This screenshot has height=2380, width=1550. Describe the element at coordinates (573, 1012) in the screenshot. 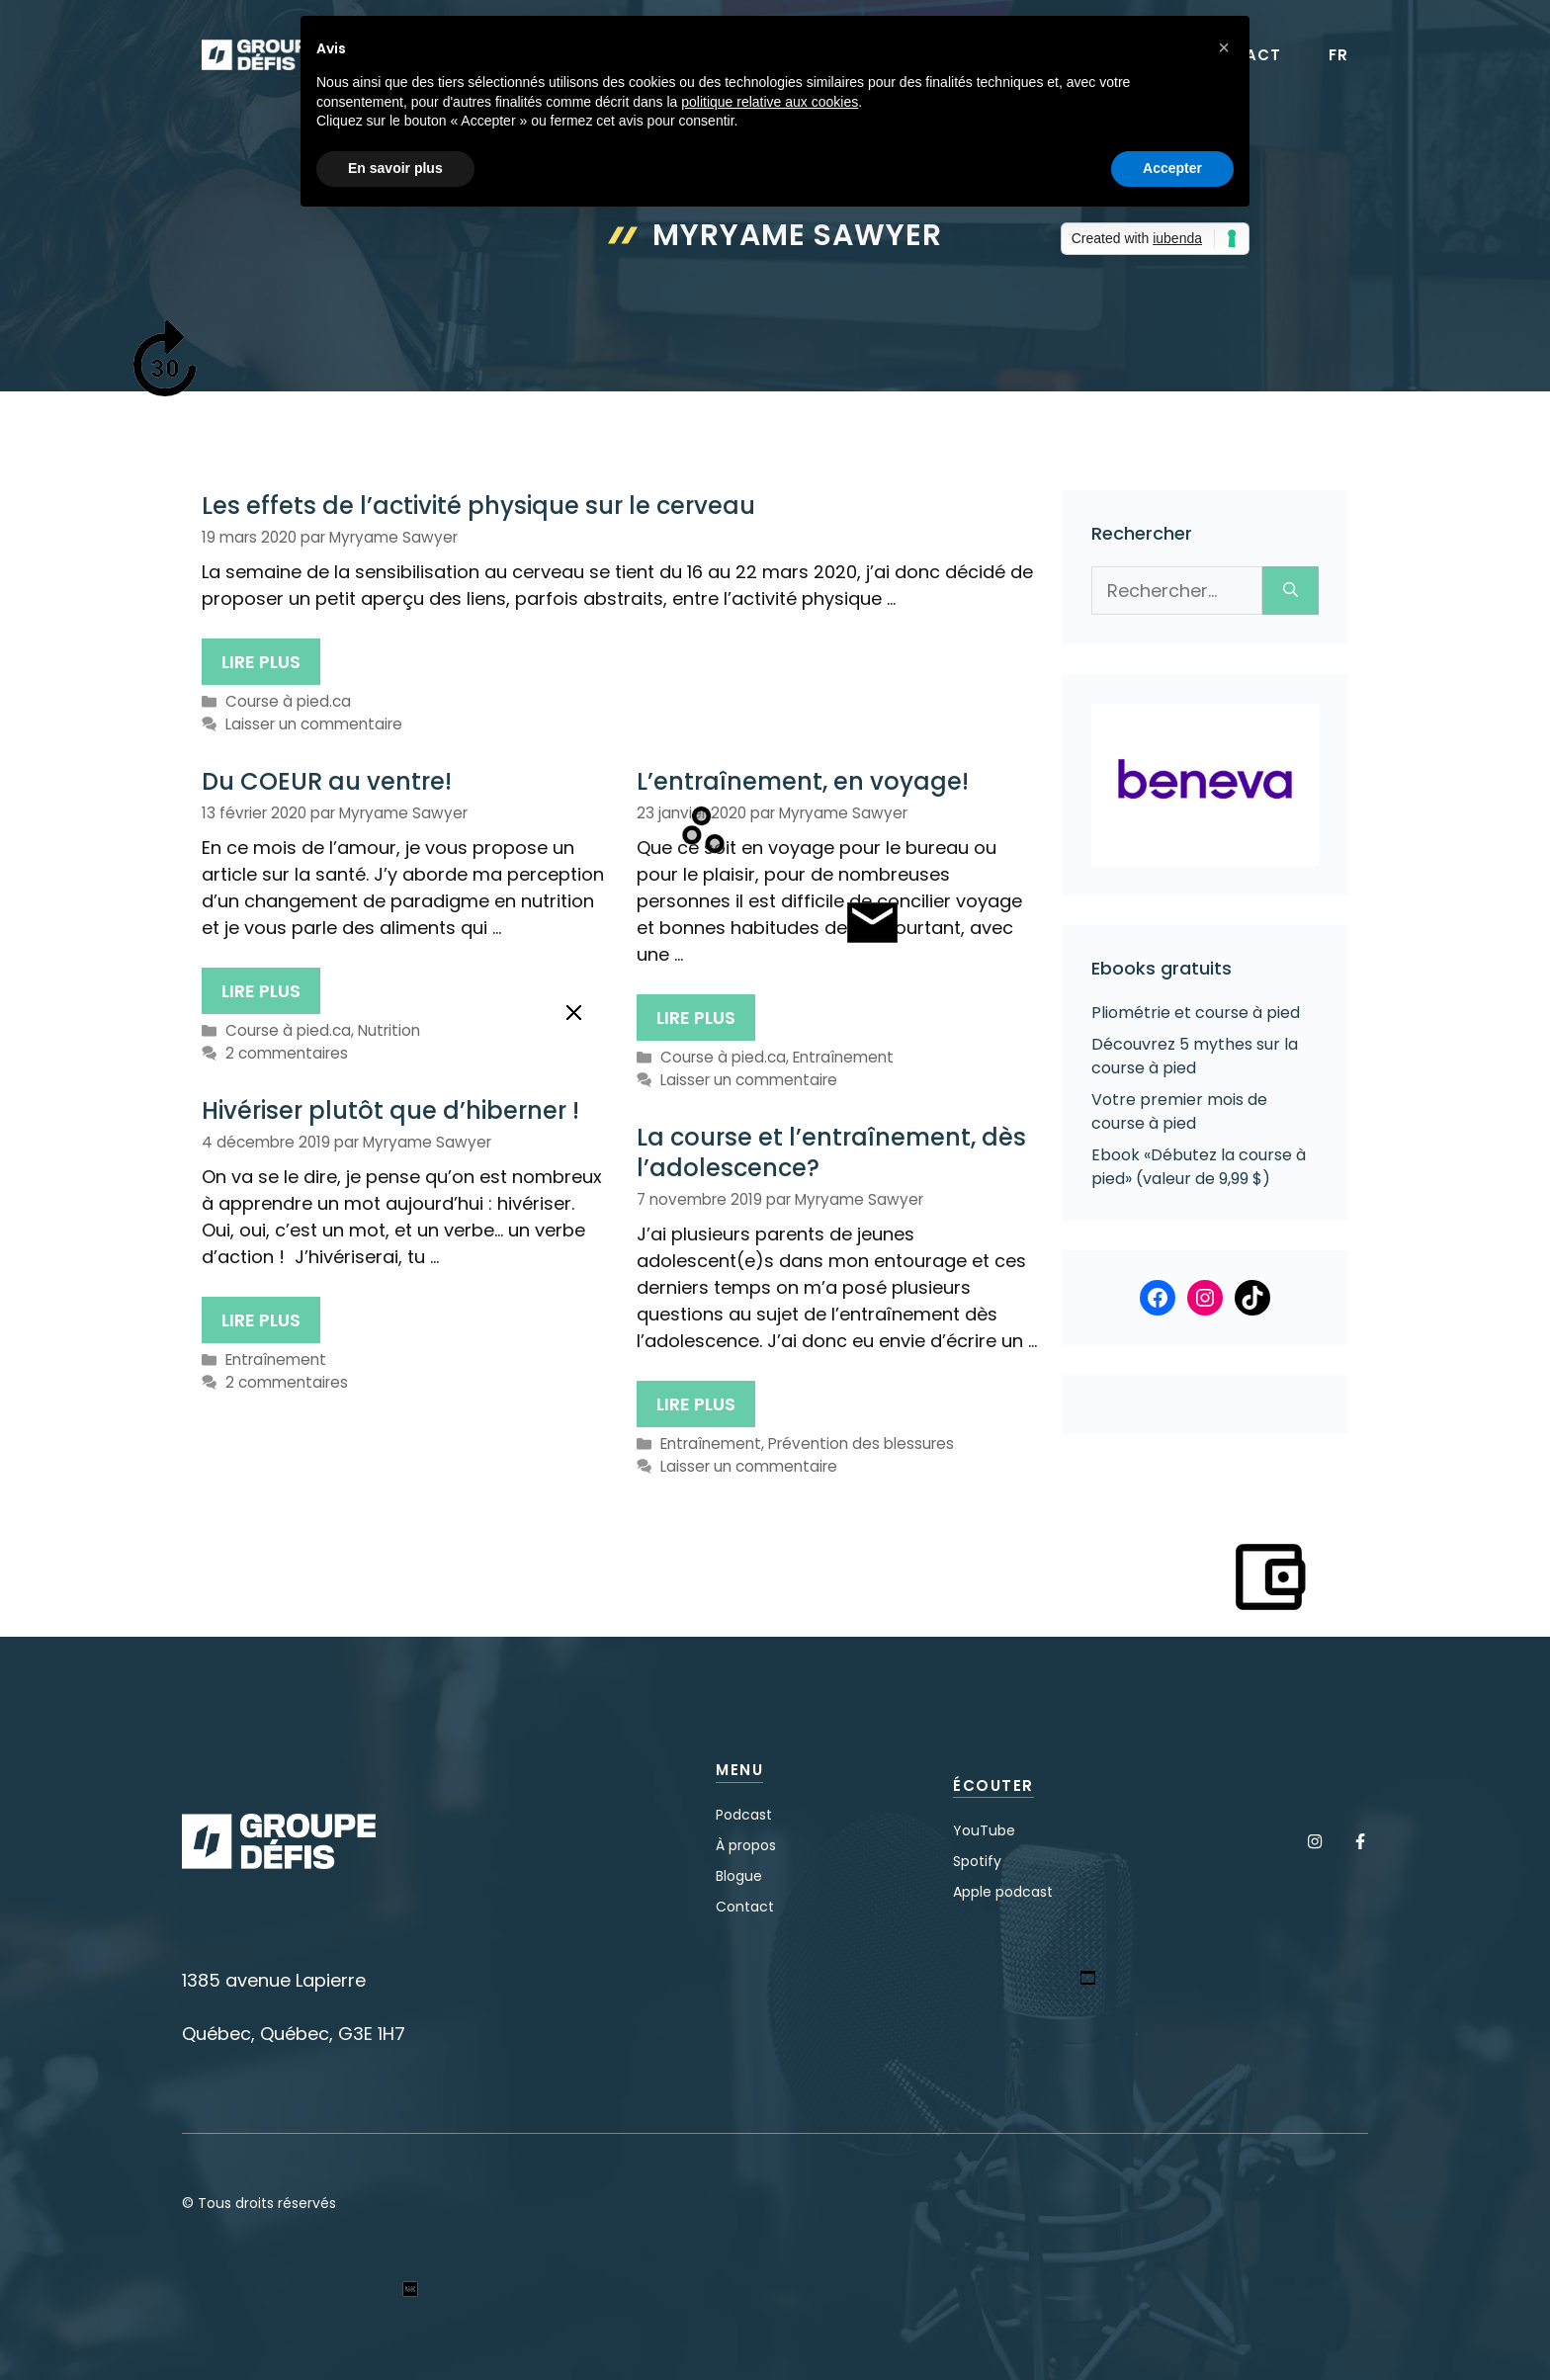

I see `close the current window or dialog` at that location.